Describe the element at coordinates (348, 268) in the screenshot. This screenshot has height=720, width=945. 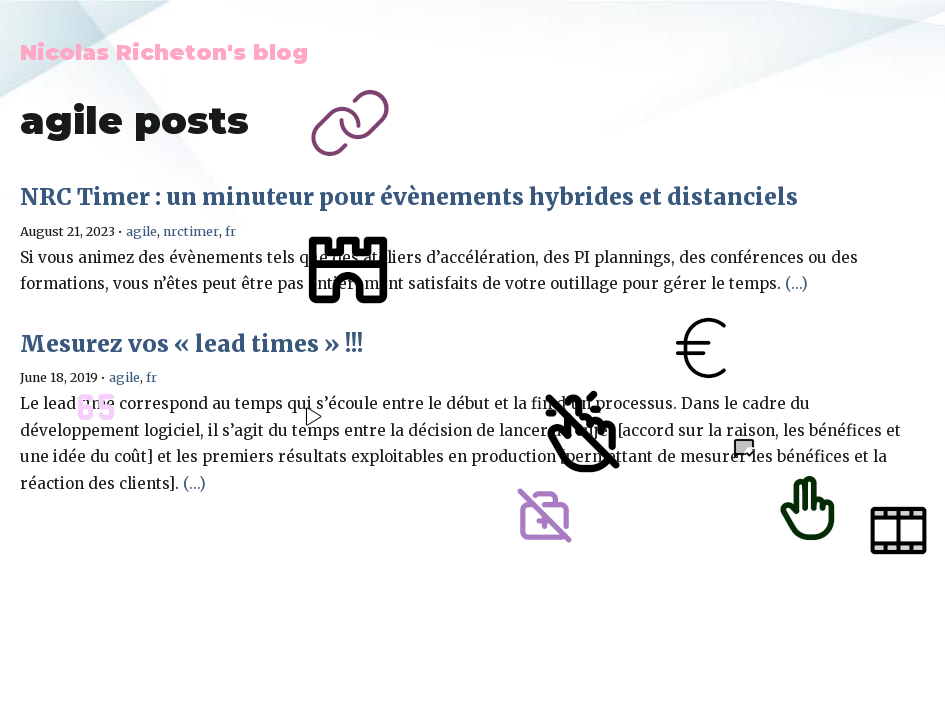
I see `access castle or fortress-themed content` at that location.